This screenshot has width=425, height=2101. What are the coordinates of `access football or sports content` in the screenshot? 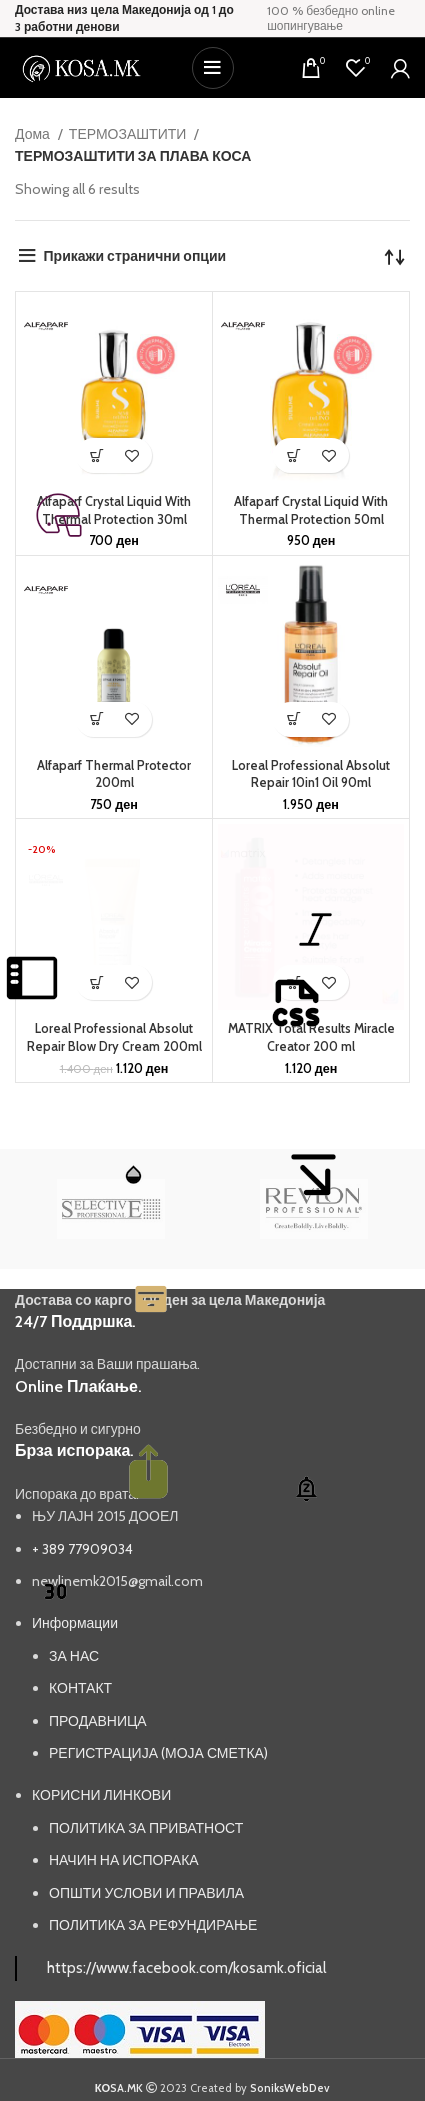 It's located at (59, 516).